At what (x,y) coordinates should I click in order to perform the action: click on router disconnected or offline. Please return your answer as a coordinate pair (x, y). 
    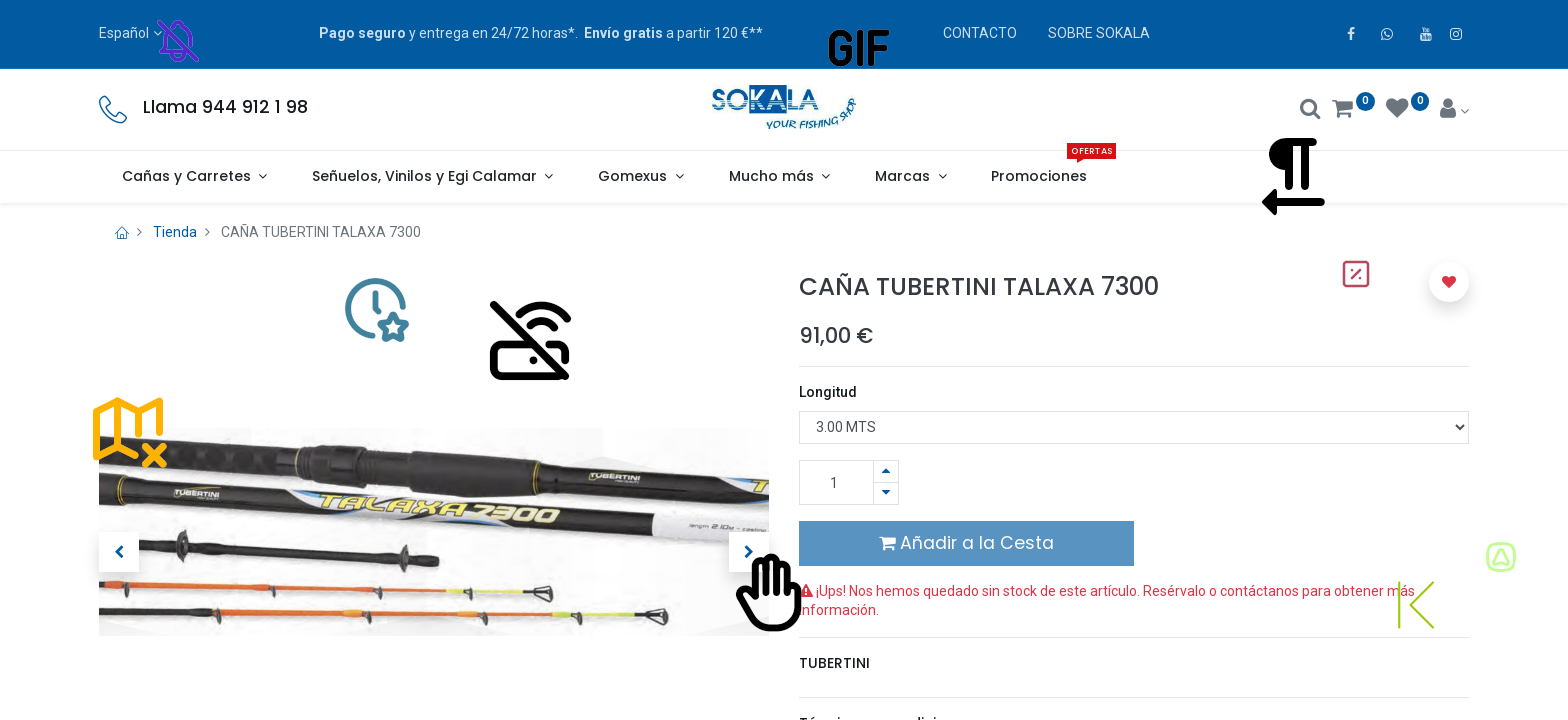
    Looking at the image, I should click on (529, 340).